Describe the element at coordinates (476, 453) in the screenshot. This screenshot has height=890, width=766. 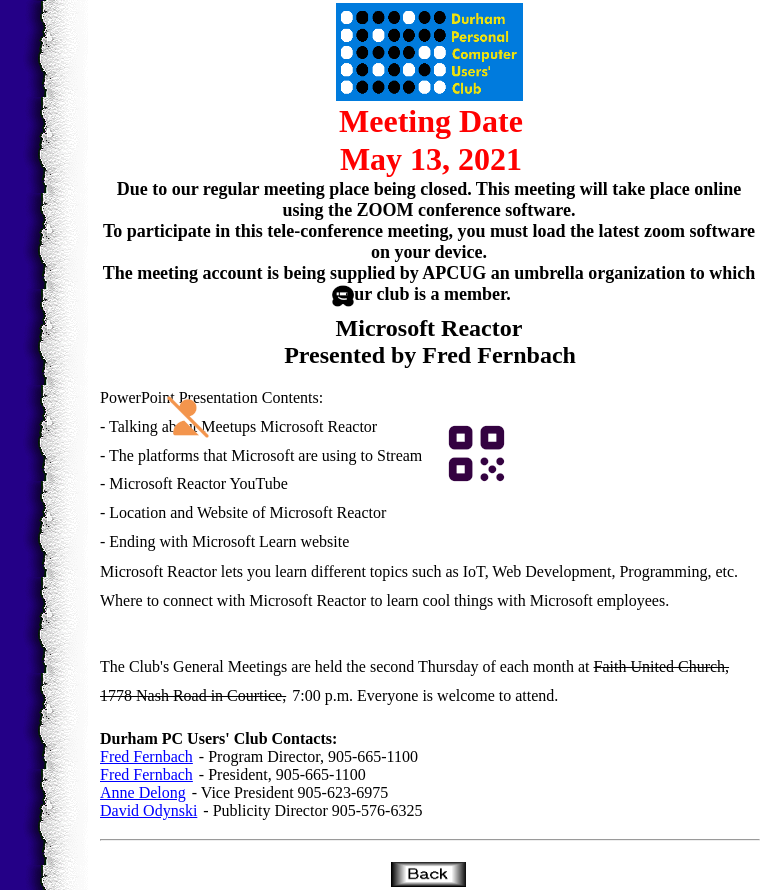
I see `scan or generate a QR code` at that location.